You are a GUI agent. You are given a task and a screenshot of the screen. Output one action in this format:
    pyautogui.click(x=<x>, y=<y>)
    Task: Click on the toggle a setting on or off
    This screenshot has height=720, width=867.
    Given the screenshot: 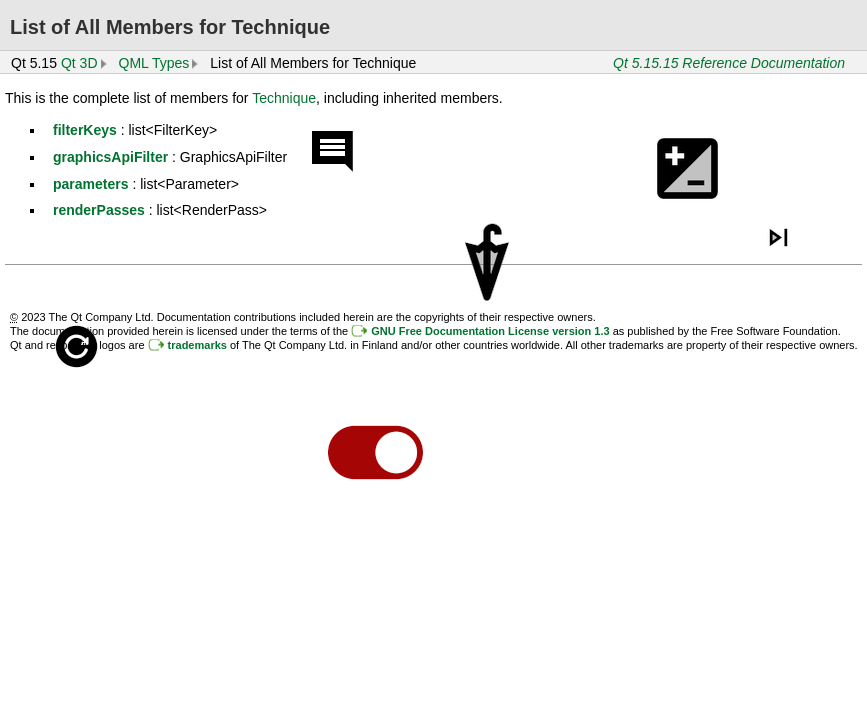 What is the action you would take?
    pyautogui.click(x=375, y=452)
    